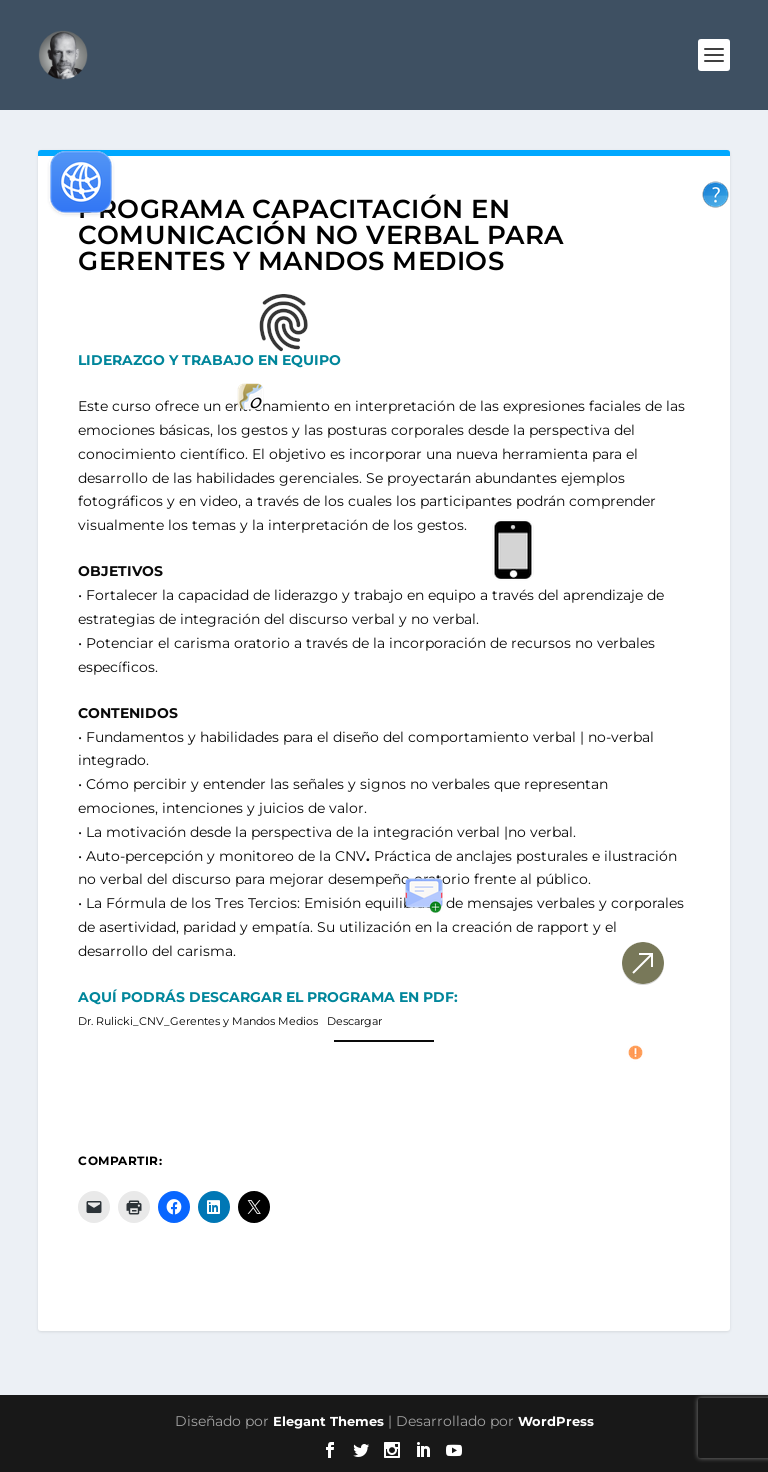 This screenshot has width=768, height=1472. Describe the element at coordinates (424, 893) in the screenshot. I see `compose a new email message` at that location.